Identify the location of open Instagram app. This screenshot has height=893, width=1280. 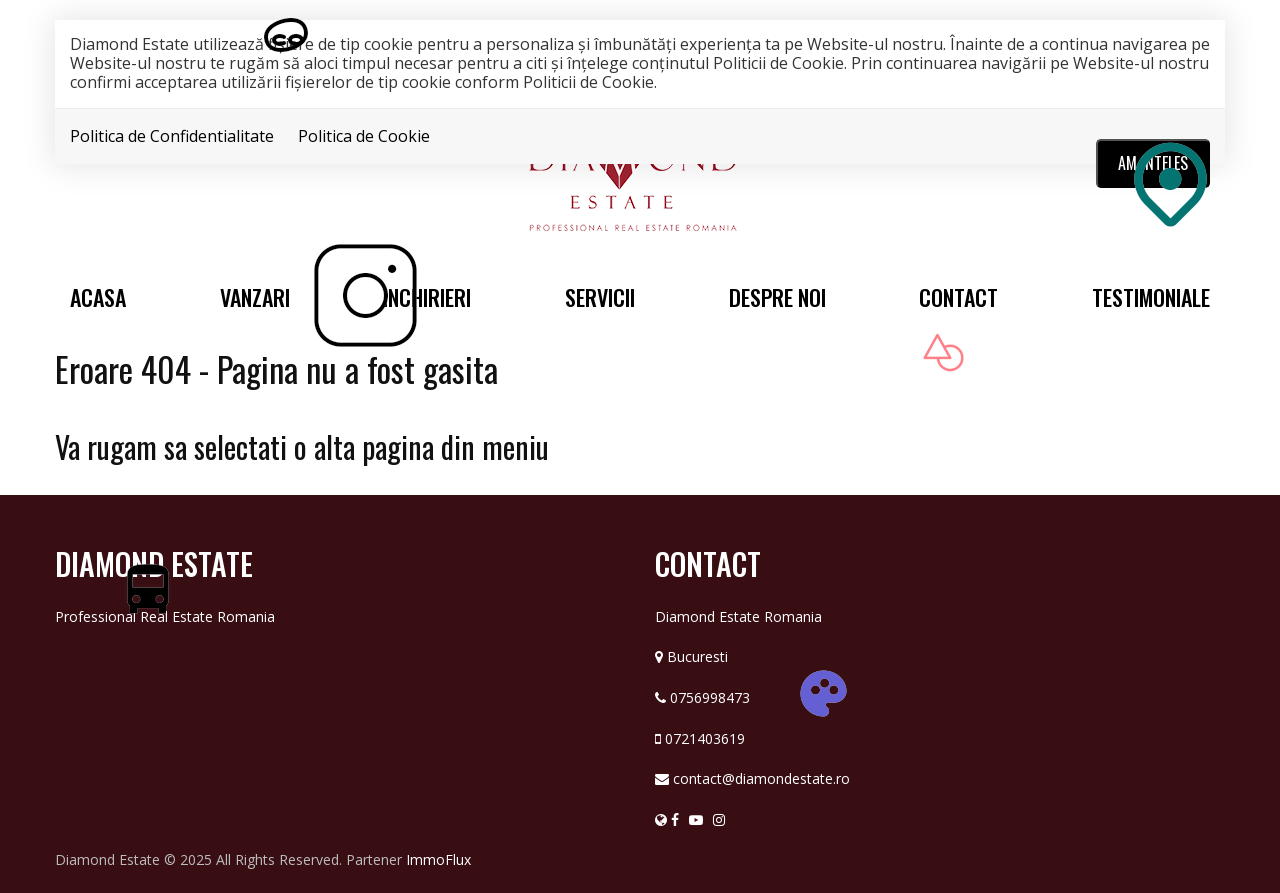
(365, 295).